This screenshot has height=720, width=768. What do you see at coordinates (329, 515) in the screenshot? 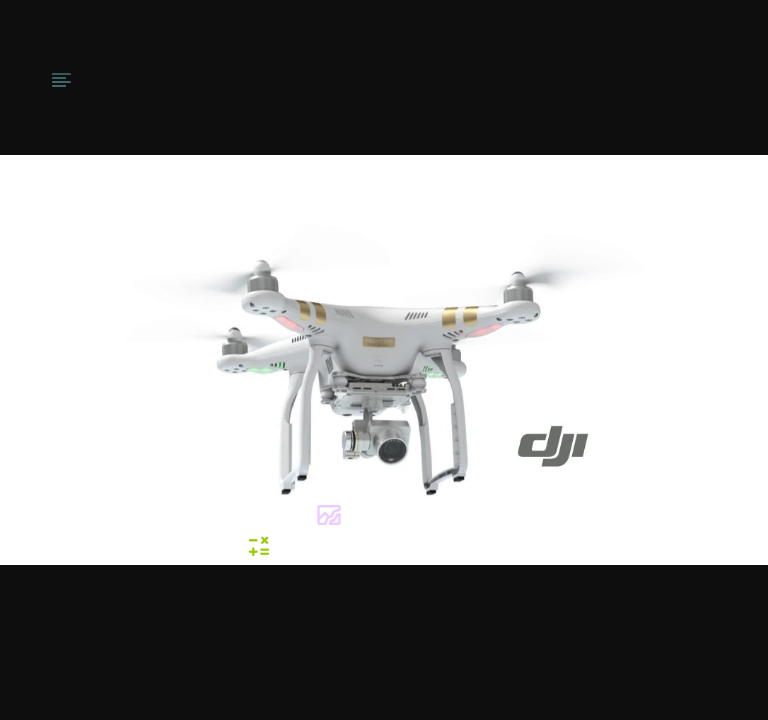
I see `indicates a broken or corrupted image file` at bounding box center [329, 515].